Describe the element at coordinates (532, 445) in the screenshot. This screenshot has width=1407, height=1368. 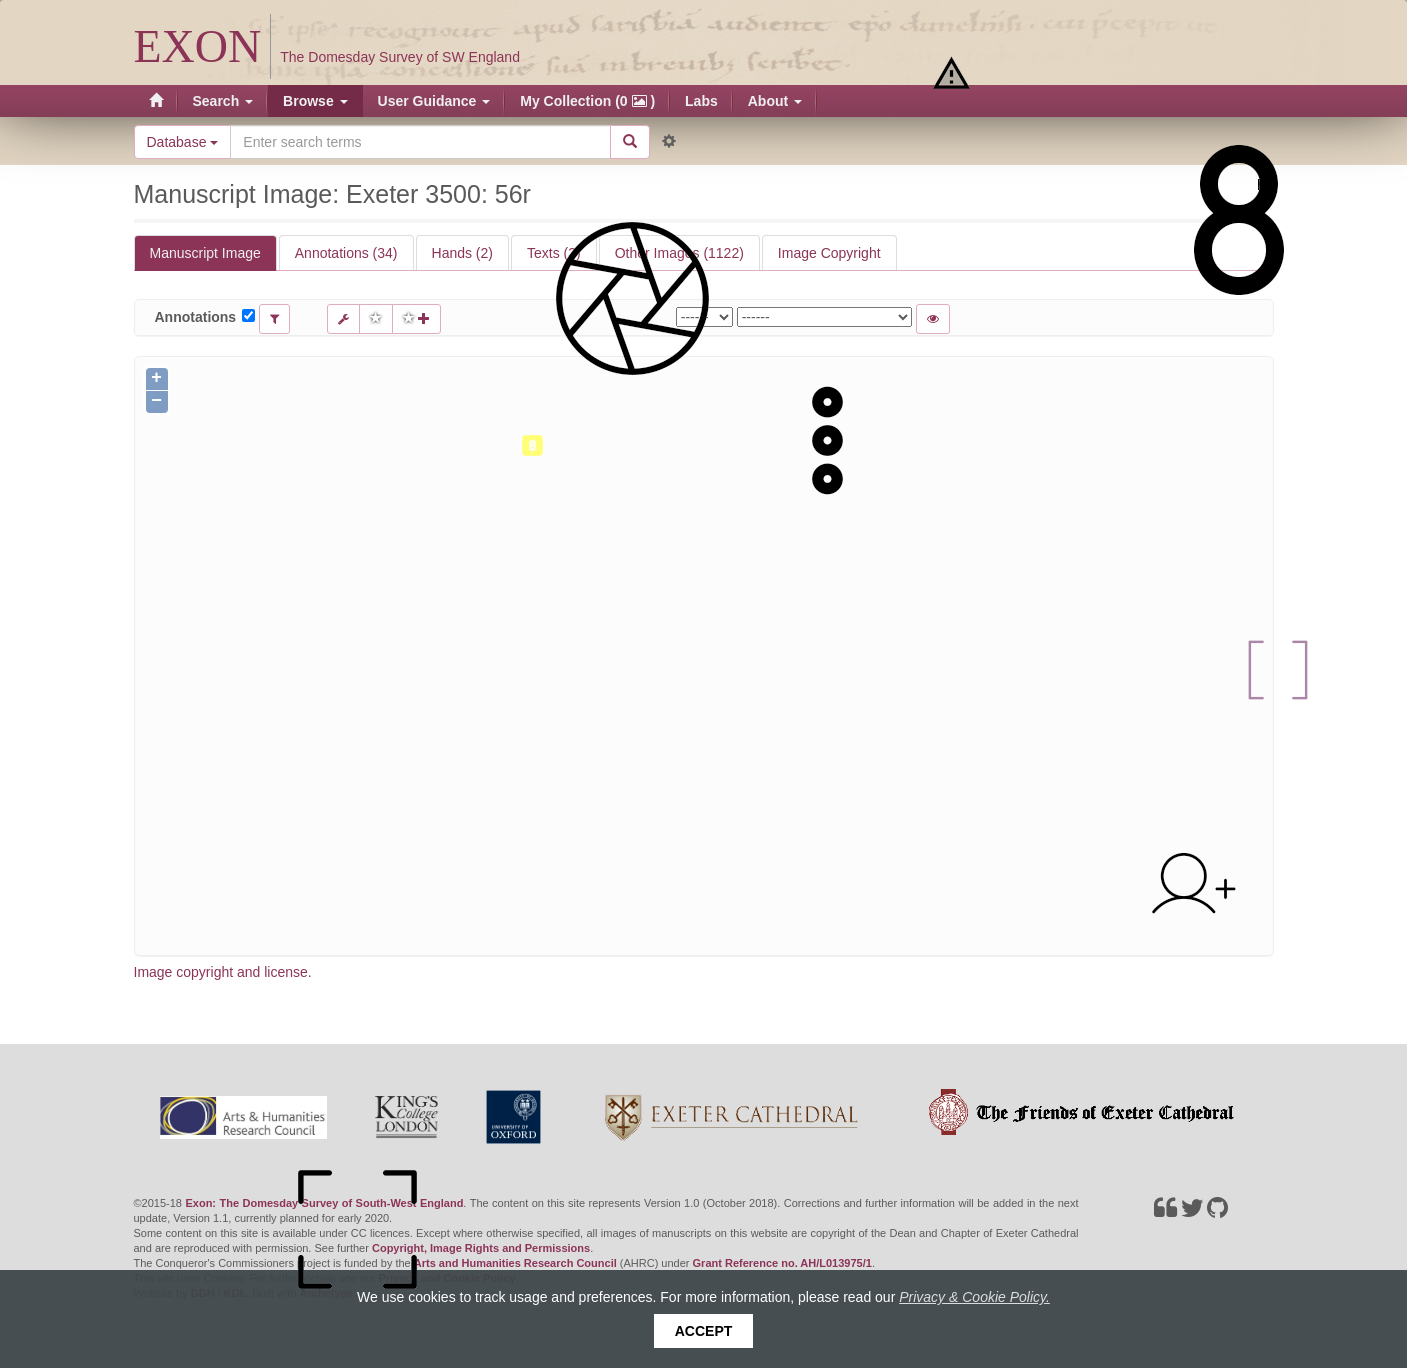
I see `select page 8 or step 8 in a sequence` at that location.